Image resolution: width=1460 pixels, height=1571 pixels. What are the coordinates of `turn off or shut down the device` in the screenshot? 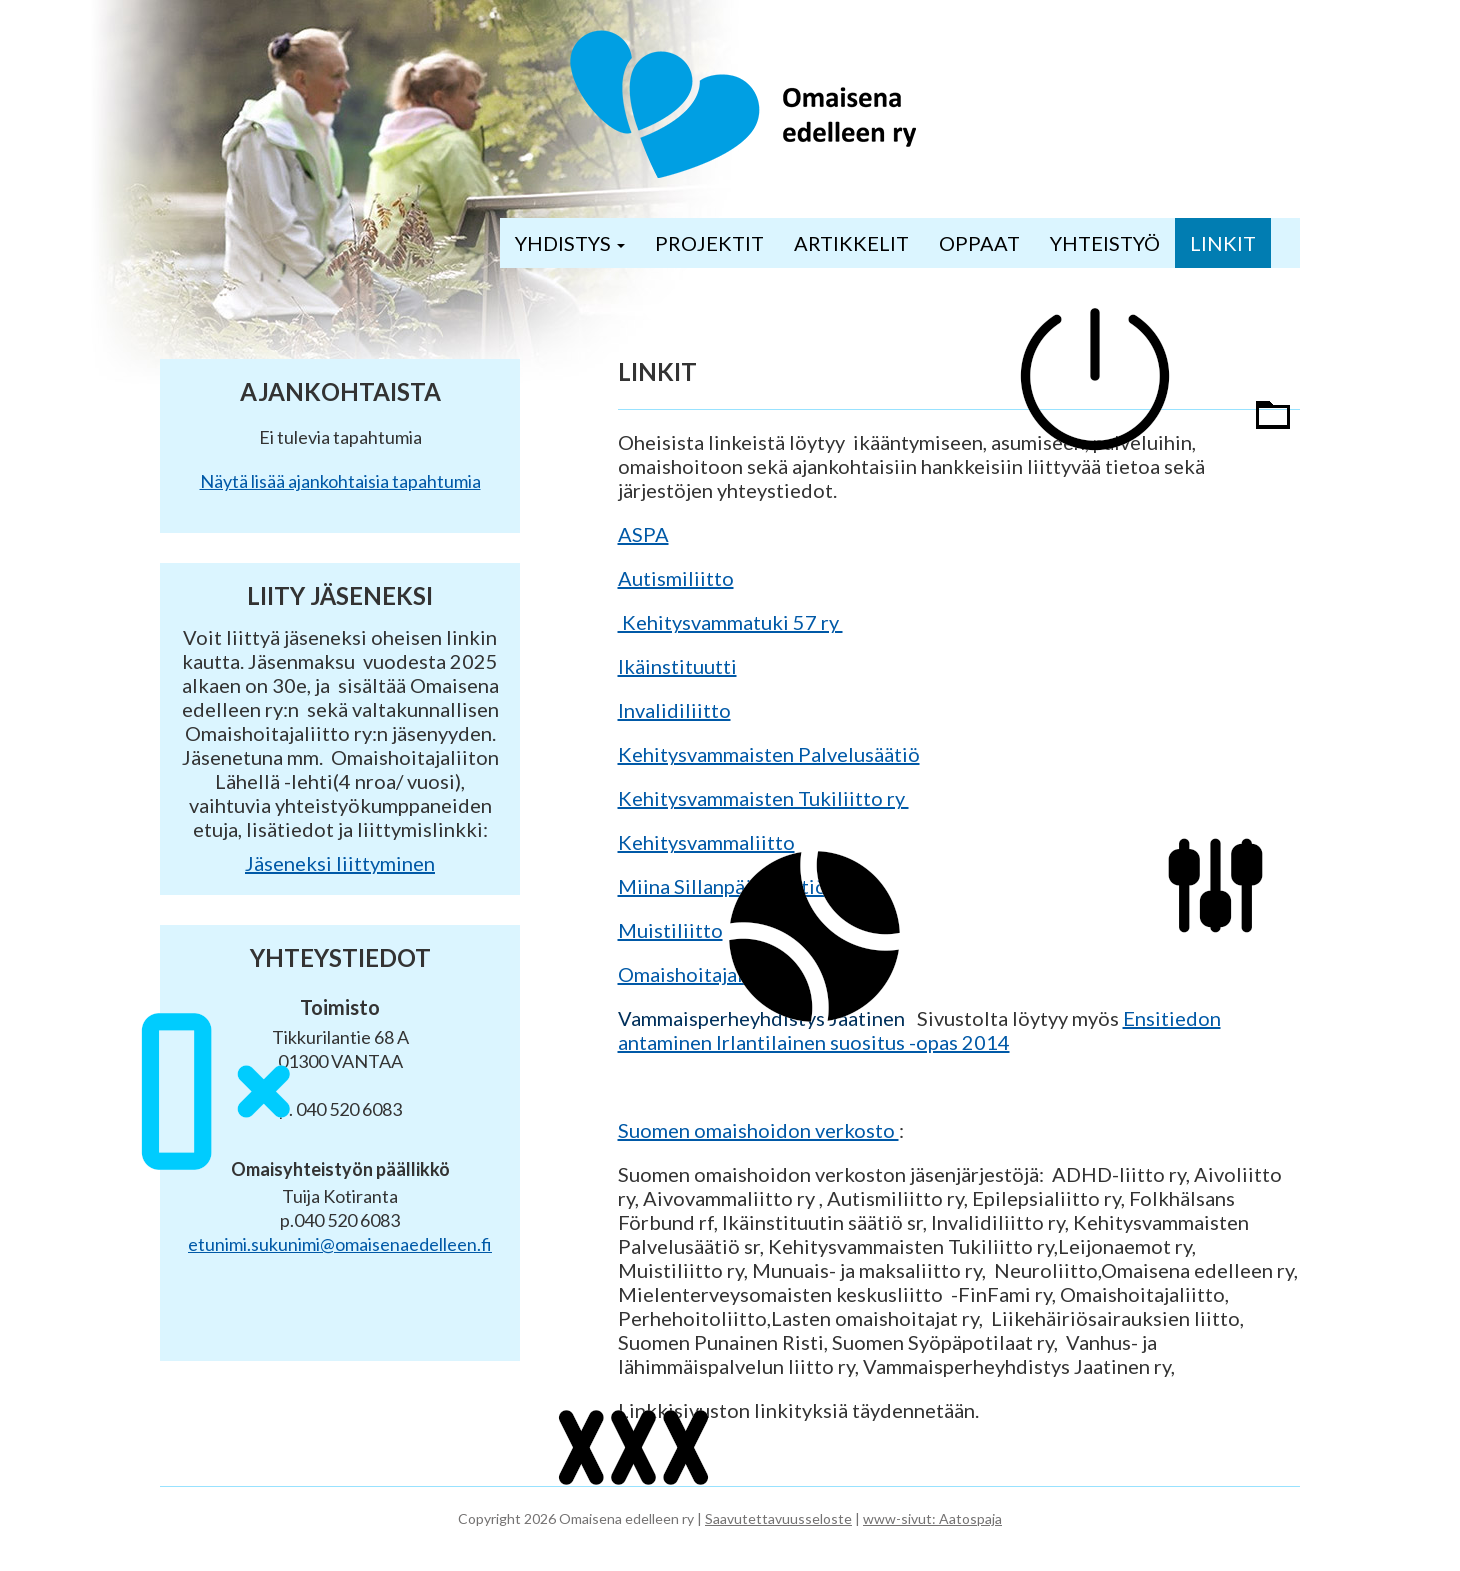 It's located at (1095, 376).